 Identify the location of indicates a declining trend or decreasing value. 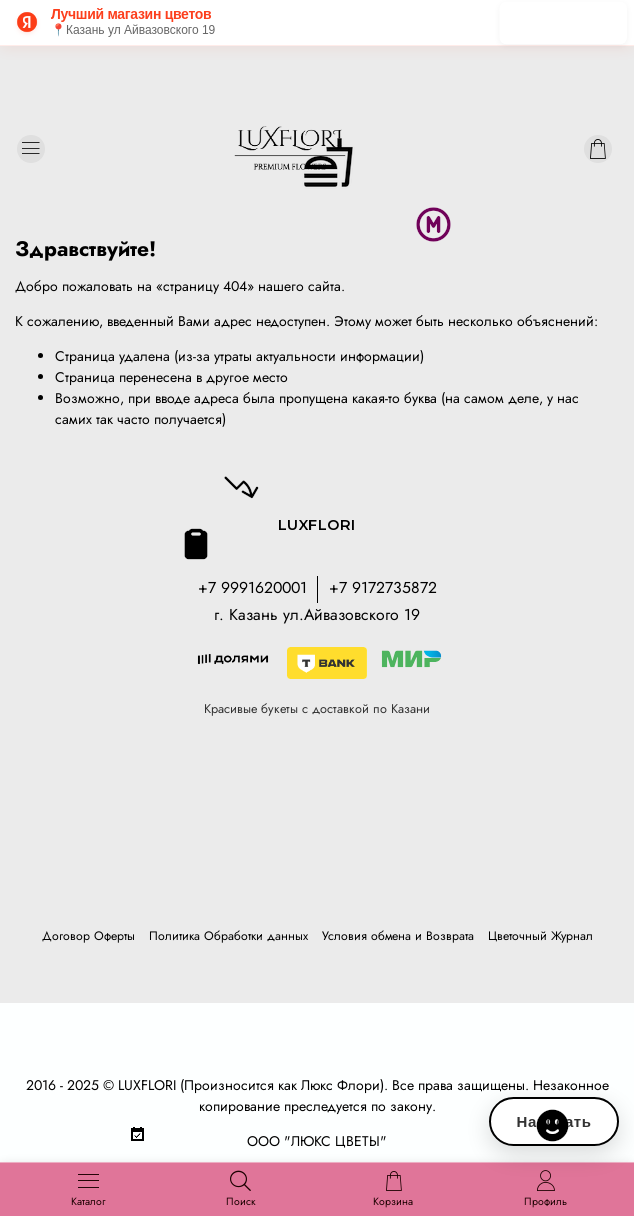
(241, 487).